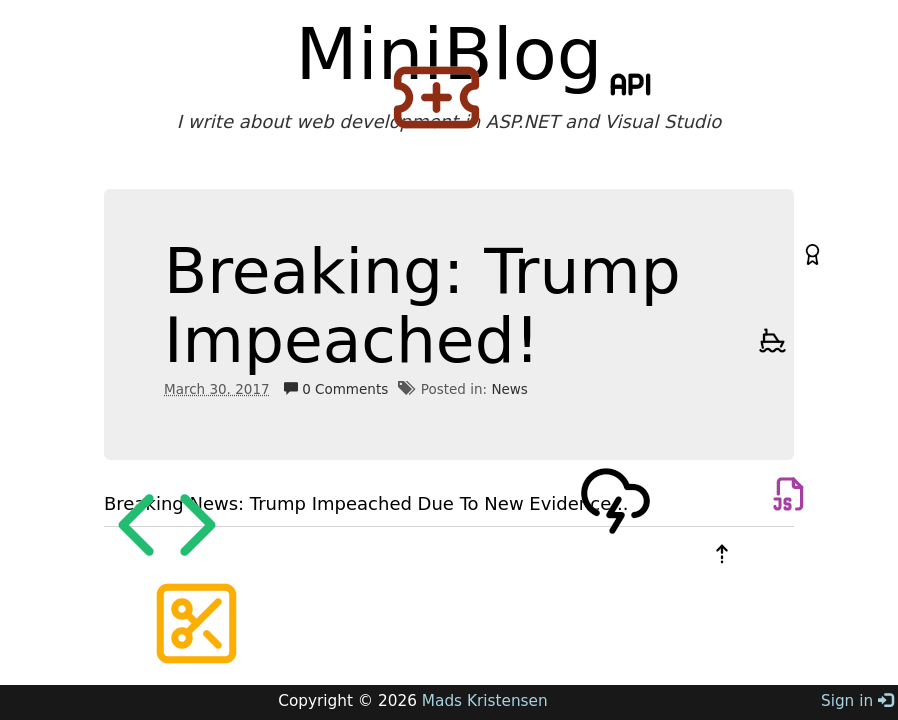  What do you see at coordinates (630, 84) in the screenshot?
I see `access API settings or documentation` at bounding box center [630, 84].